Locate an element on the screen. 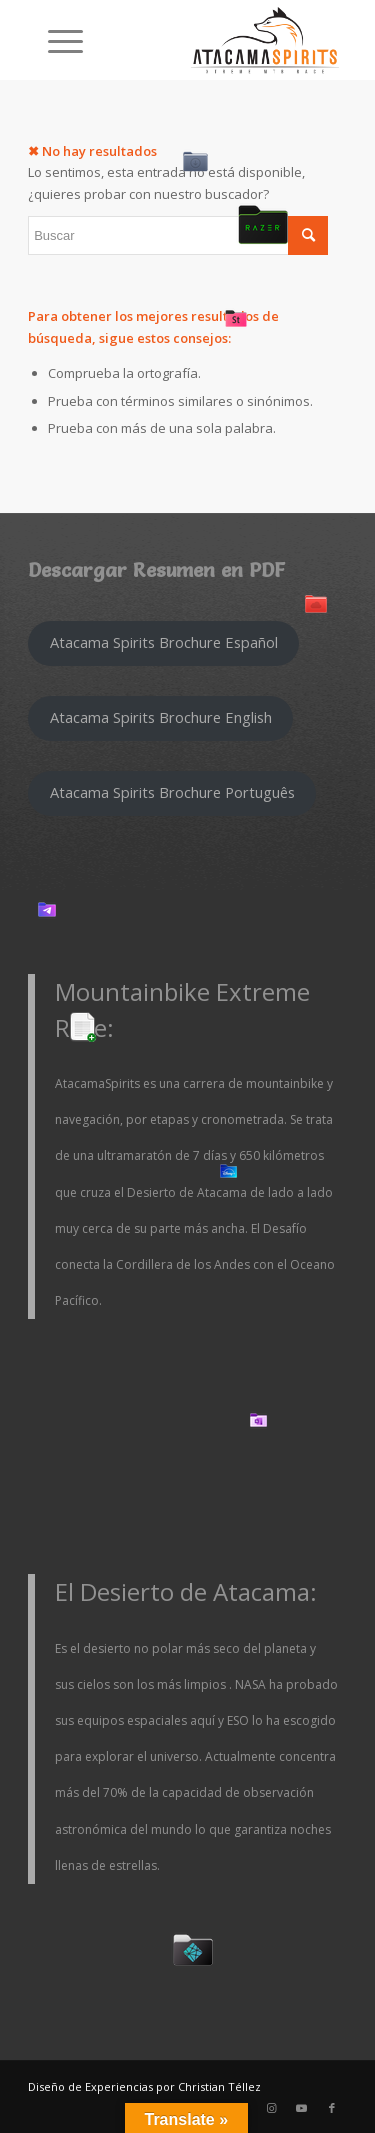  access your downloads folder is located at coordinates (195, 161).